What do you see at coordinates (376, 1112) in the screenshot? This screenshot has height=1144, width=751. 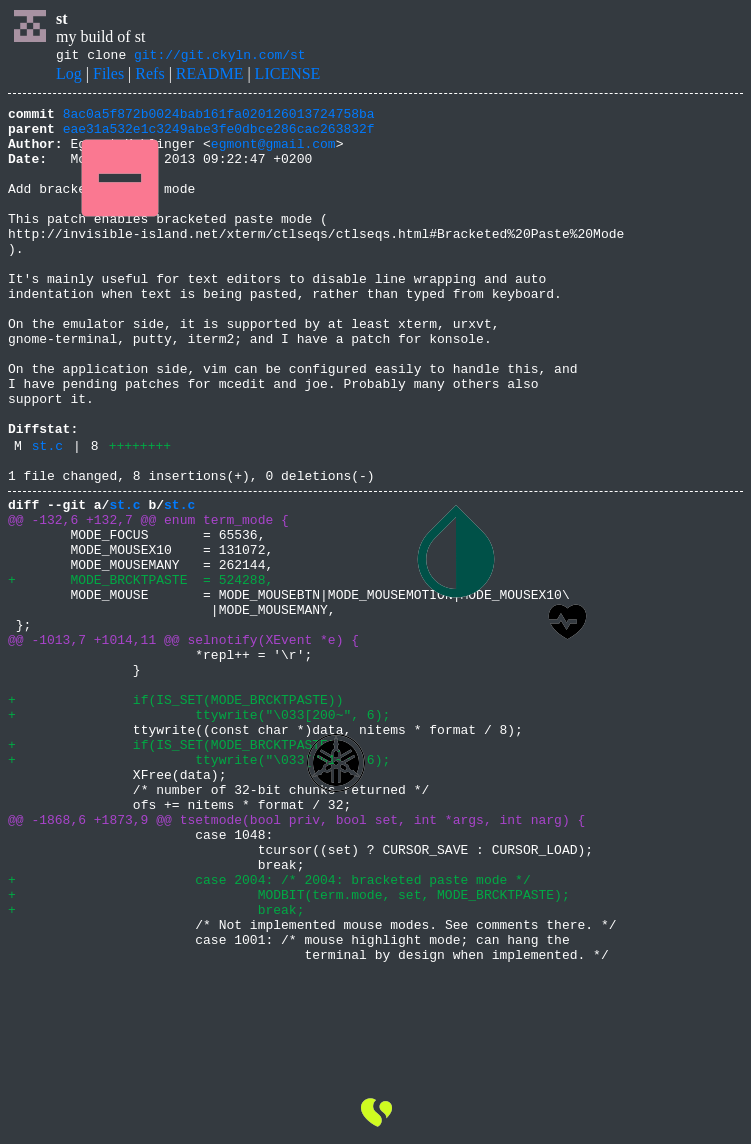 I see `visit the Soriana website or app` at bounding box center [376, 1112].